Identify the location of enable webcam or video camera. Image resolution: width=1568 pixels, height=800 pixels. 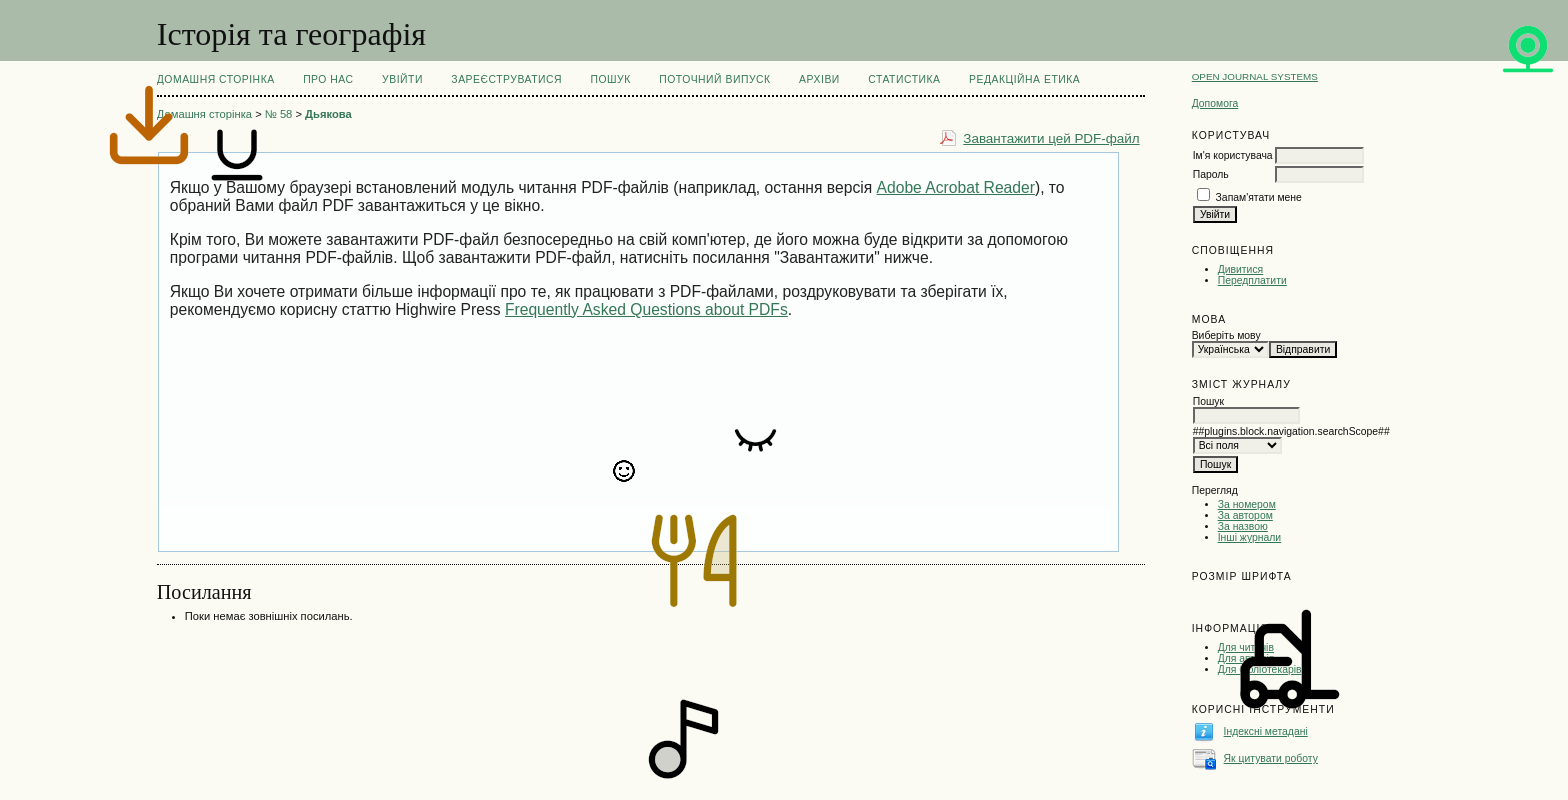
(1528, 51).